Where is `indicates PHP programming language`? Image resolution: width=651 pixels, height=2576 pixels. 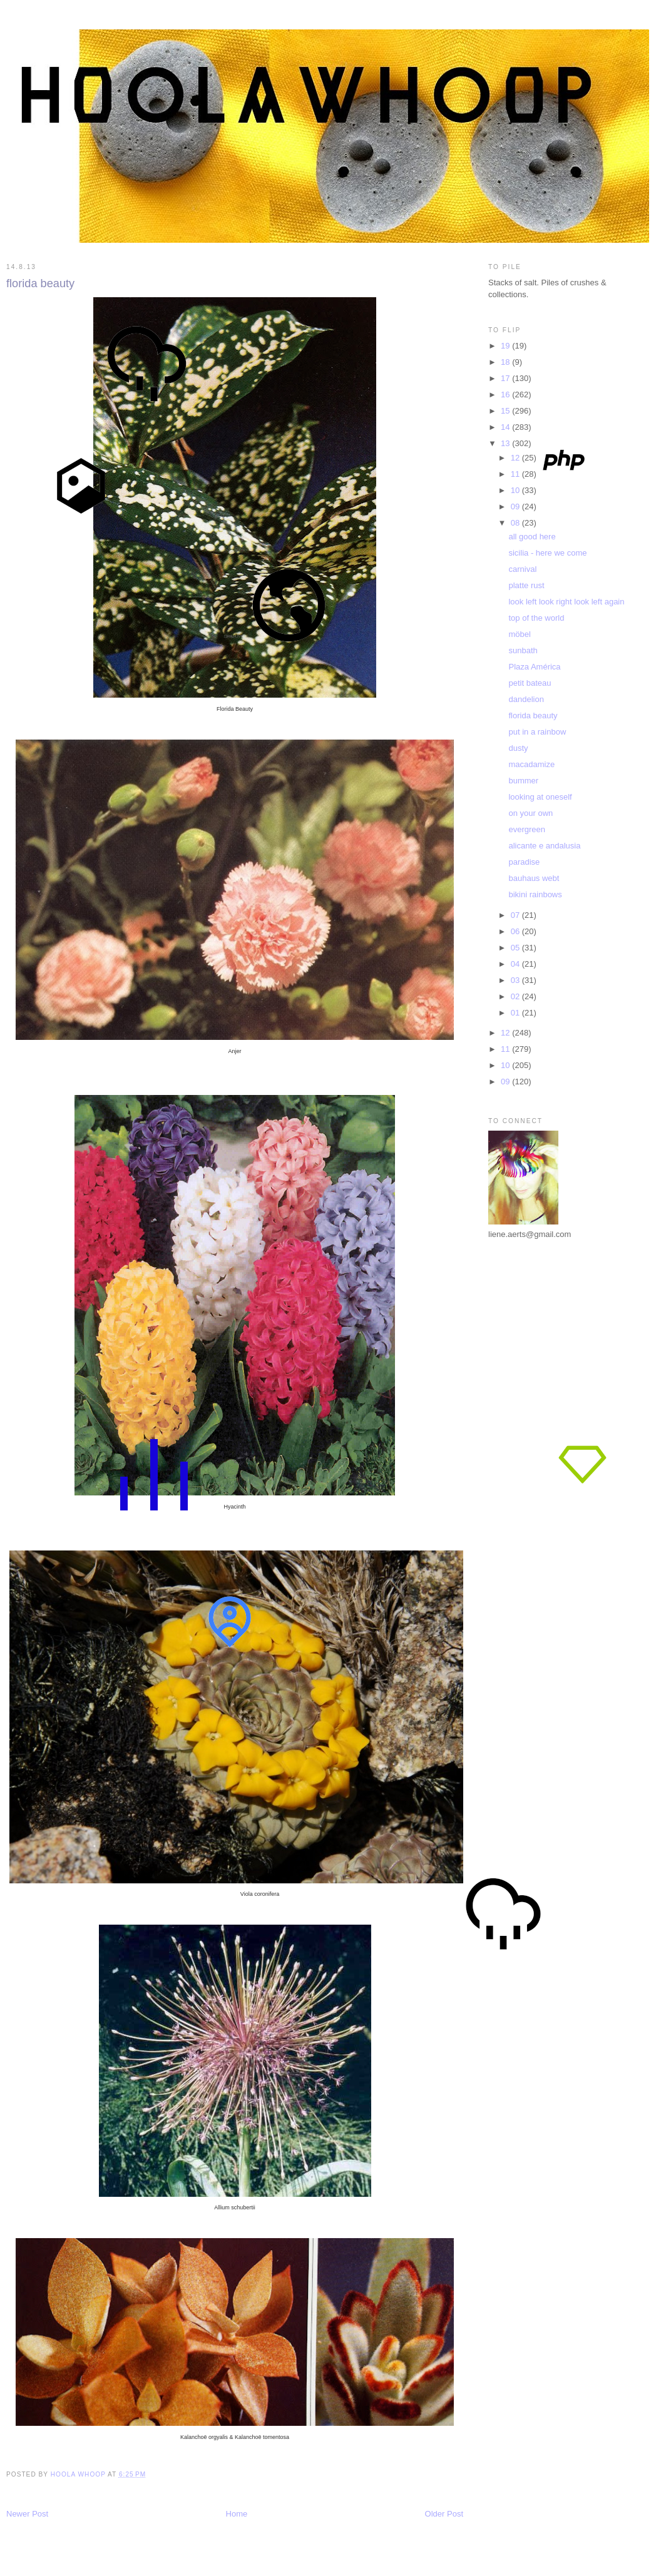 indicates PHP programming language is located at coordinates (563, 461).